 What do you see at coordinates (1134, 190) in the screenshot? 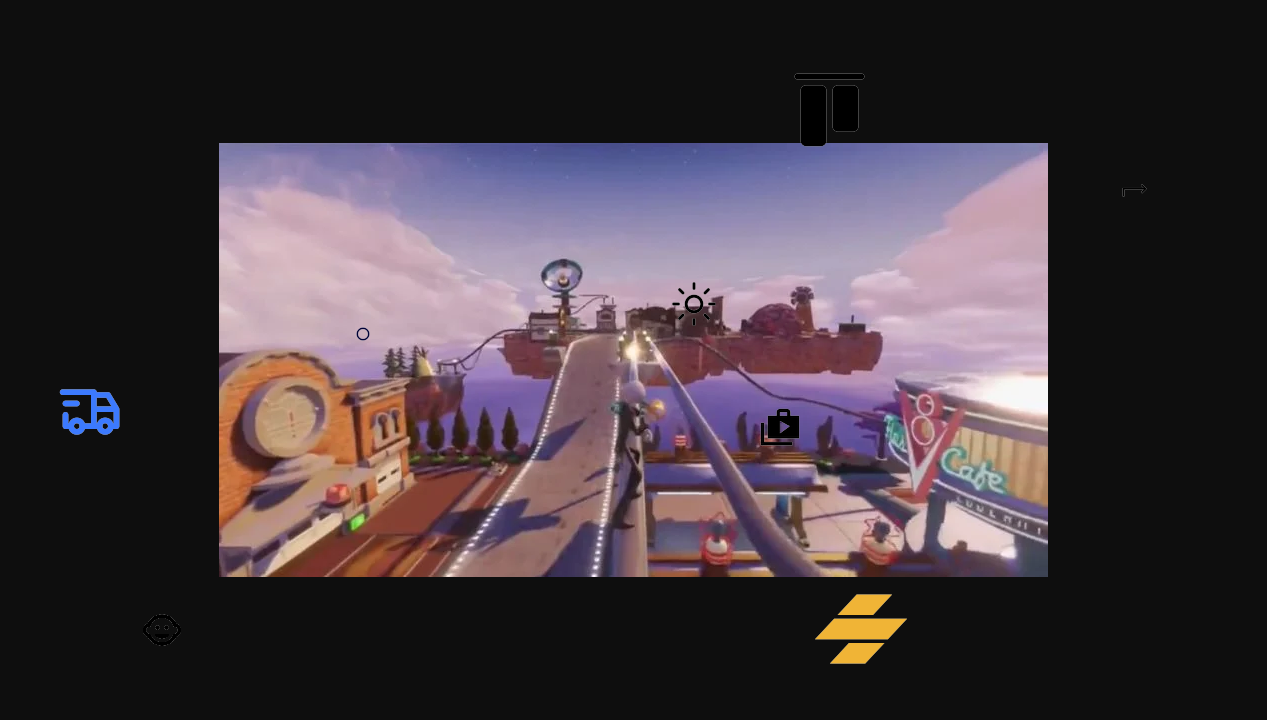
I see `forward or share content` at bounding box center [1134, 190].